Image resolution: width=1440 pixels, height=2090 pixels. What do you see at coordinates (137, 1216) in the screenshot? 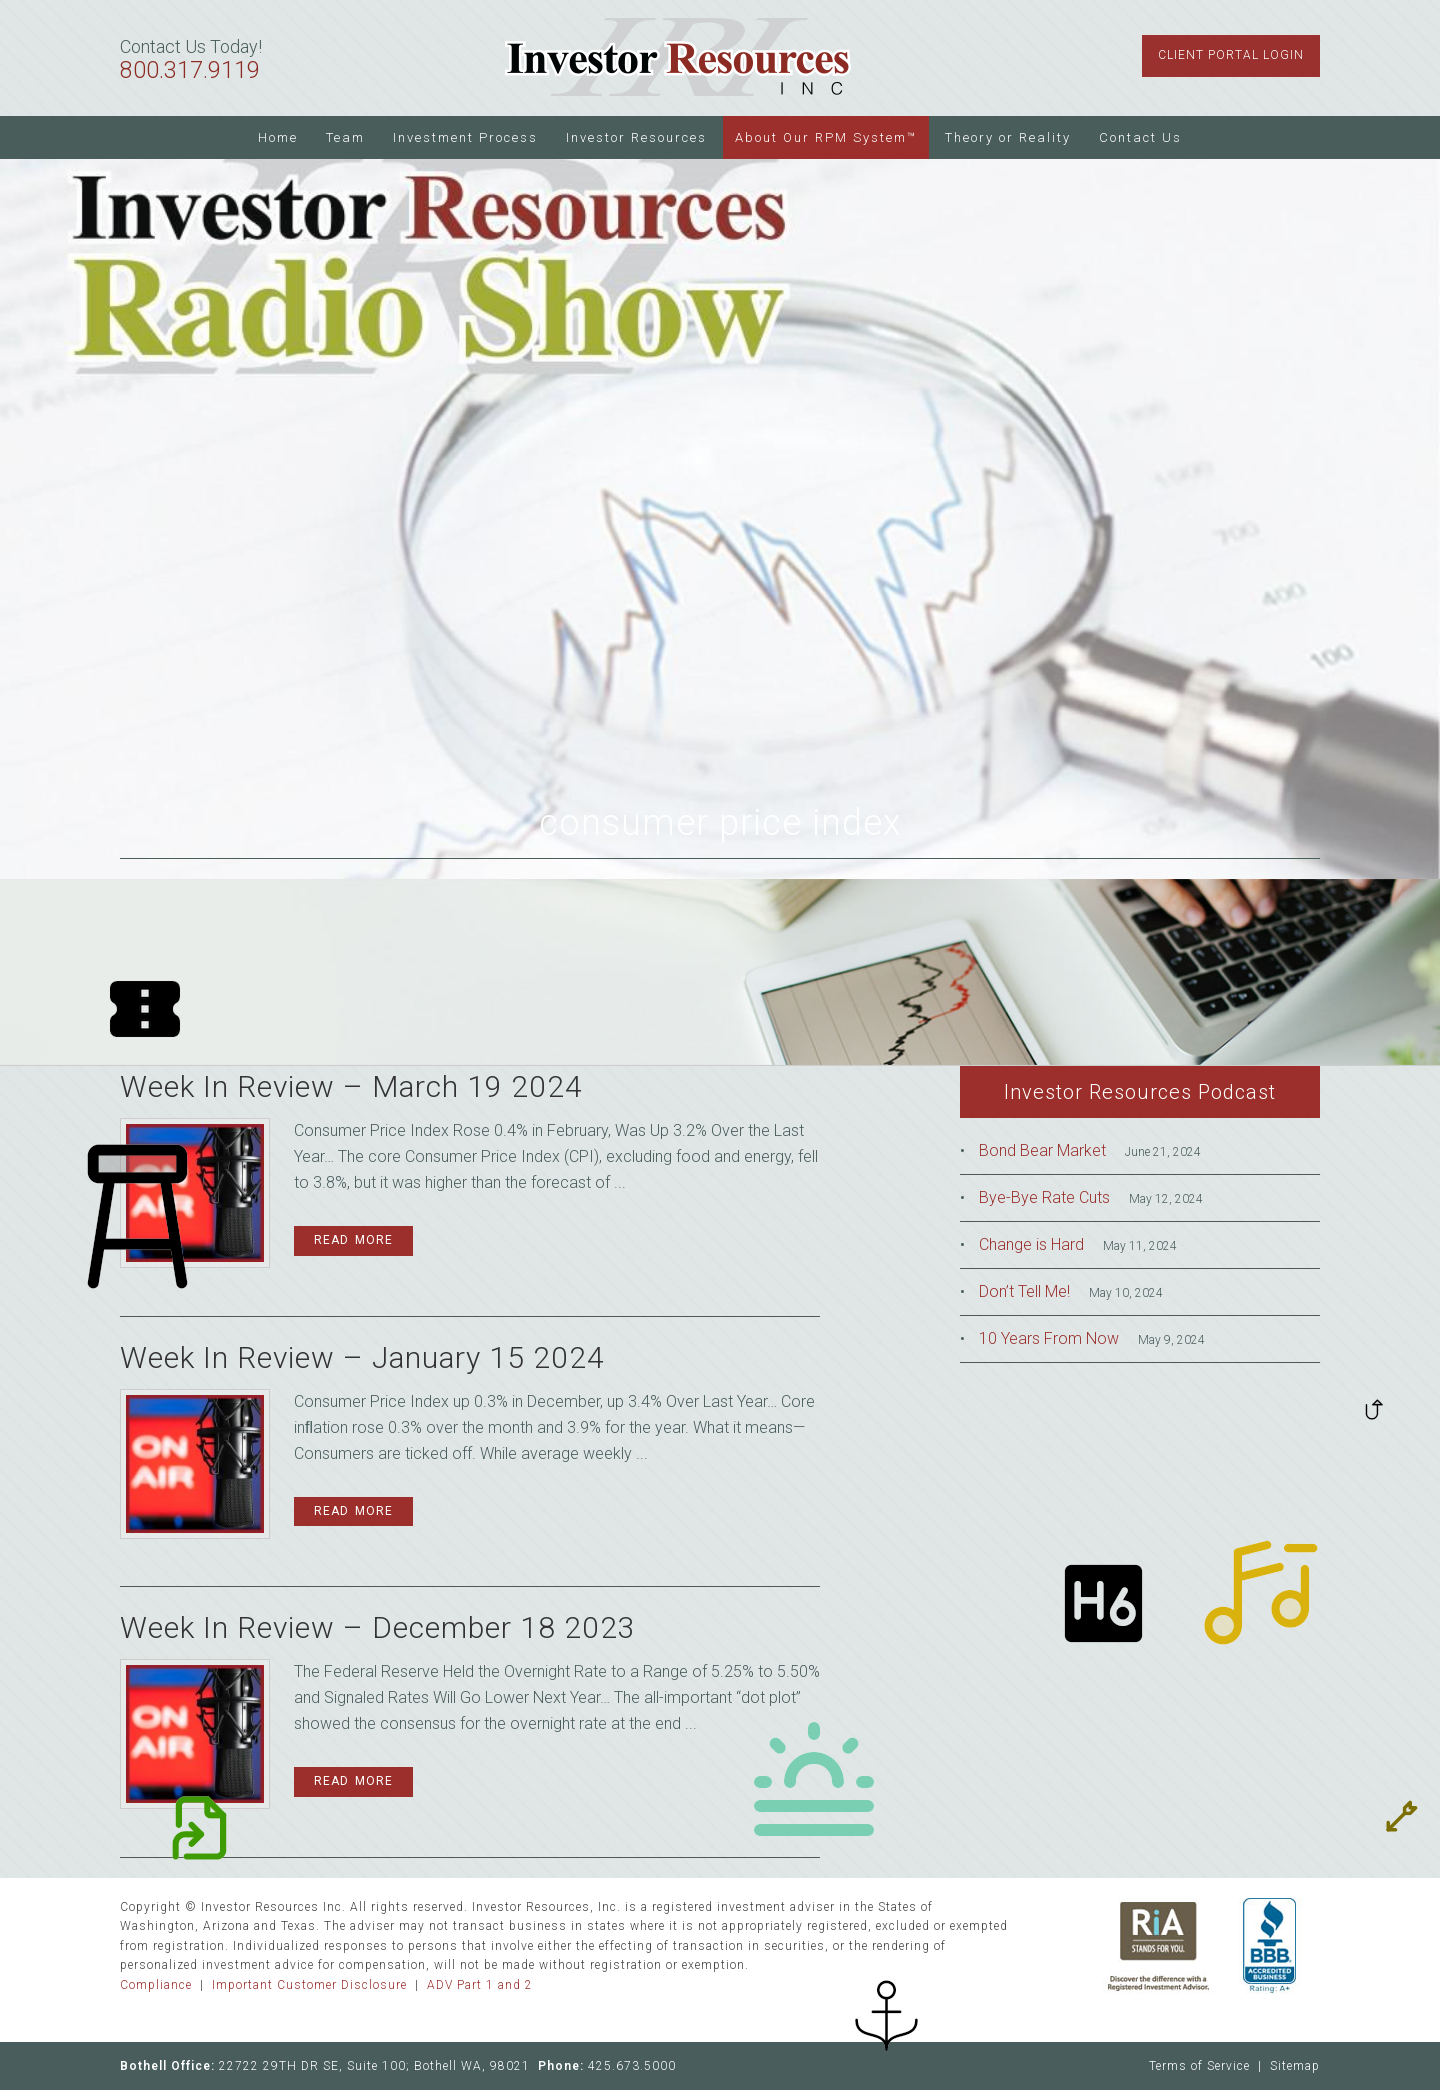
I see `browse furniture or seating options` at bounding box center [137, 1216].